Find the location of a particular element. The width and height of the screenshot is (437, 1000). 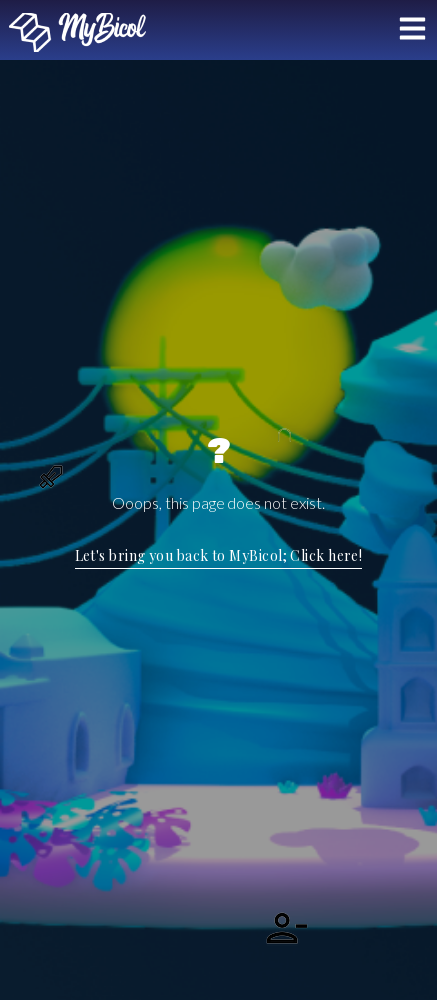

indicates set intersection in data filtering is located at coordinates (284, 435).